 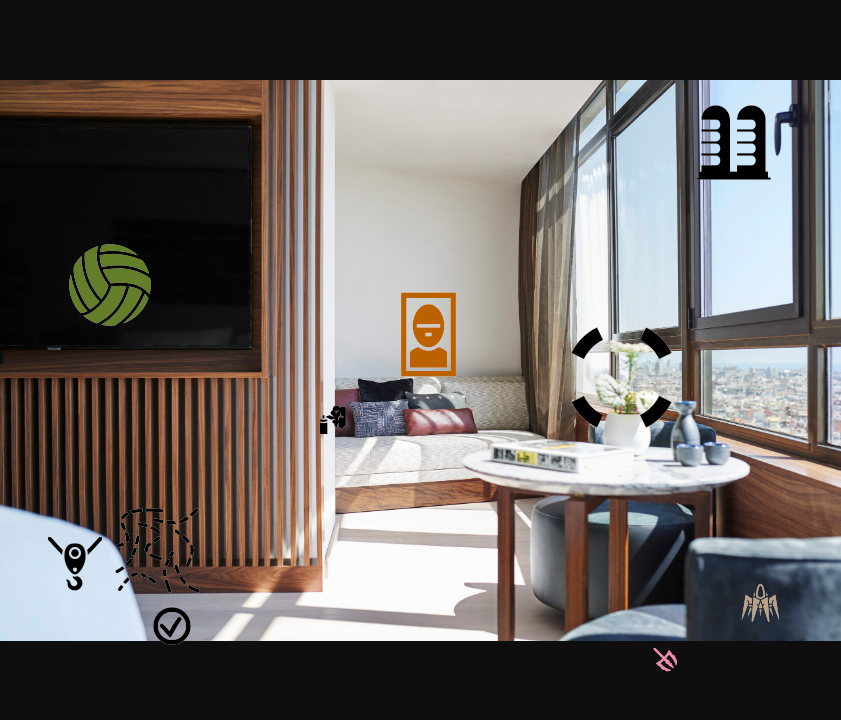 What do you see at coordinates (621, 377) in the screenshot?
I see `tap to select an item or target` at bounding box center [621, 377].